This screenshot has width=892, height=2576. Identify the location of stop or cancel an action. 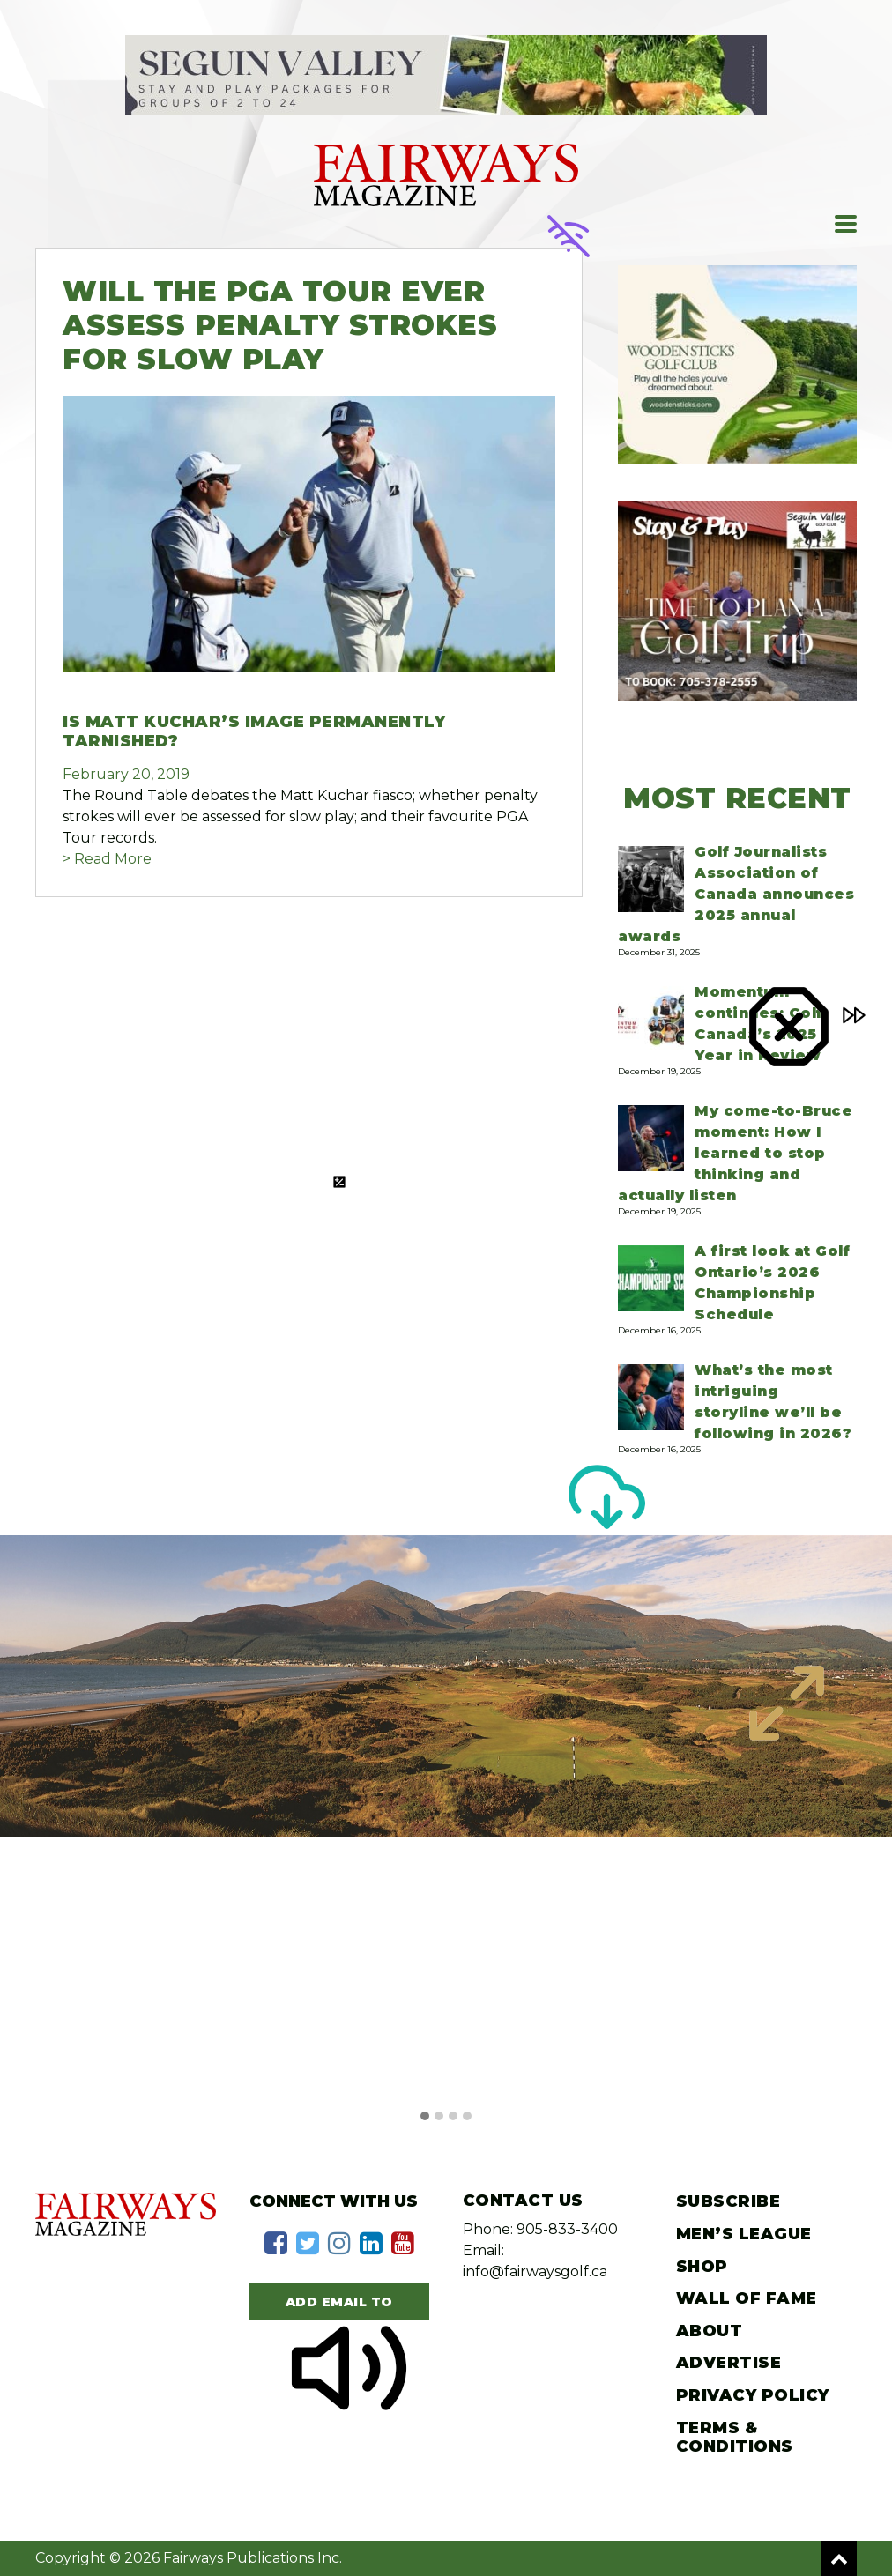
(789, 1027).